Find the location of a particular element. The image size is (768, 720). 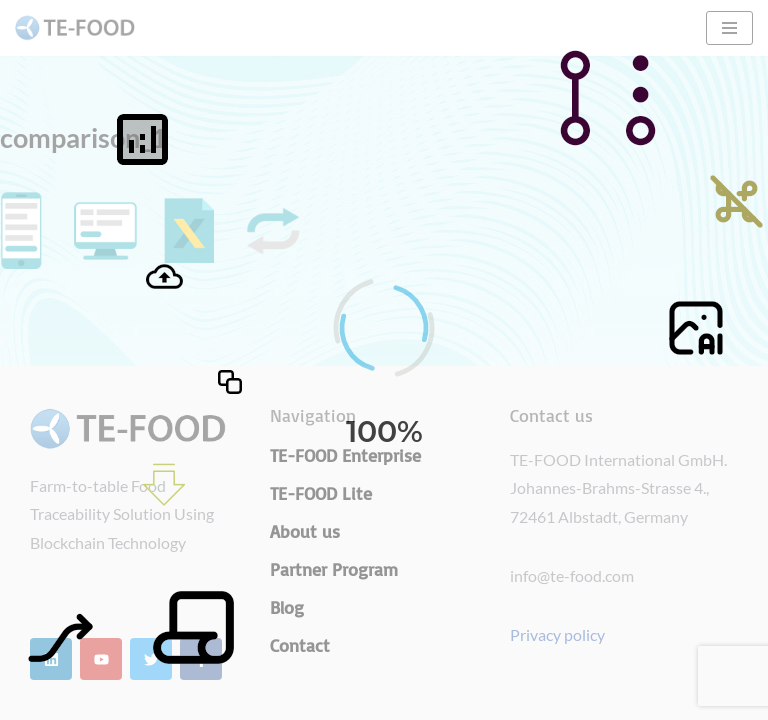

view or edit scripts is located at coordinates (193, 627).